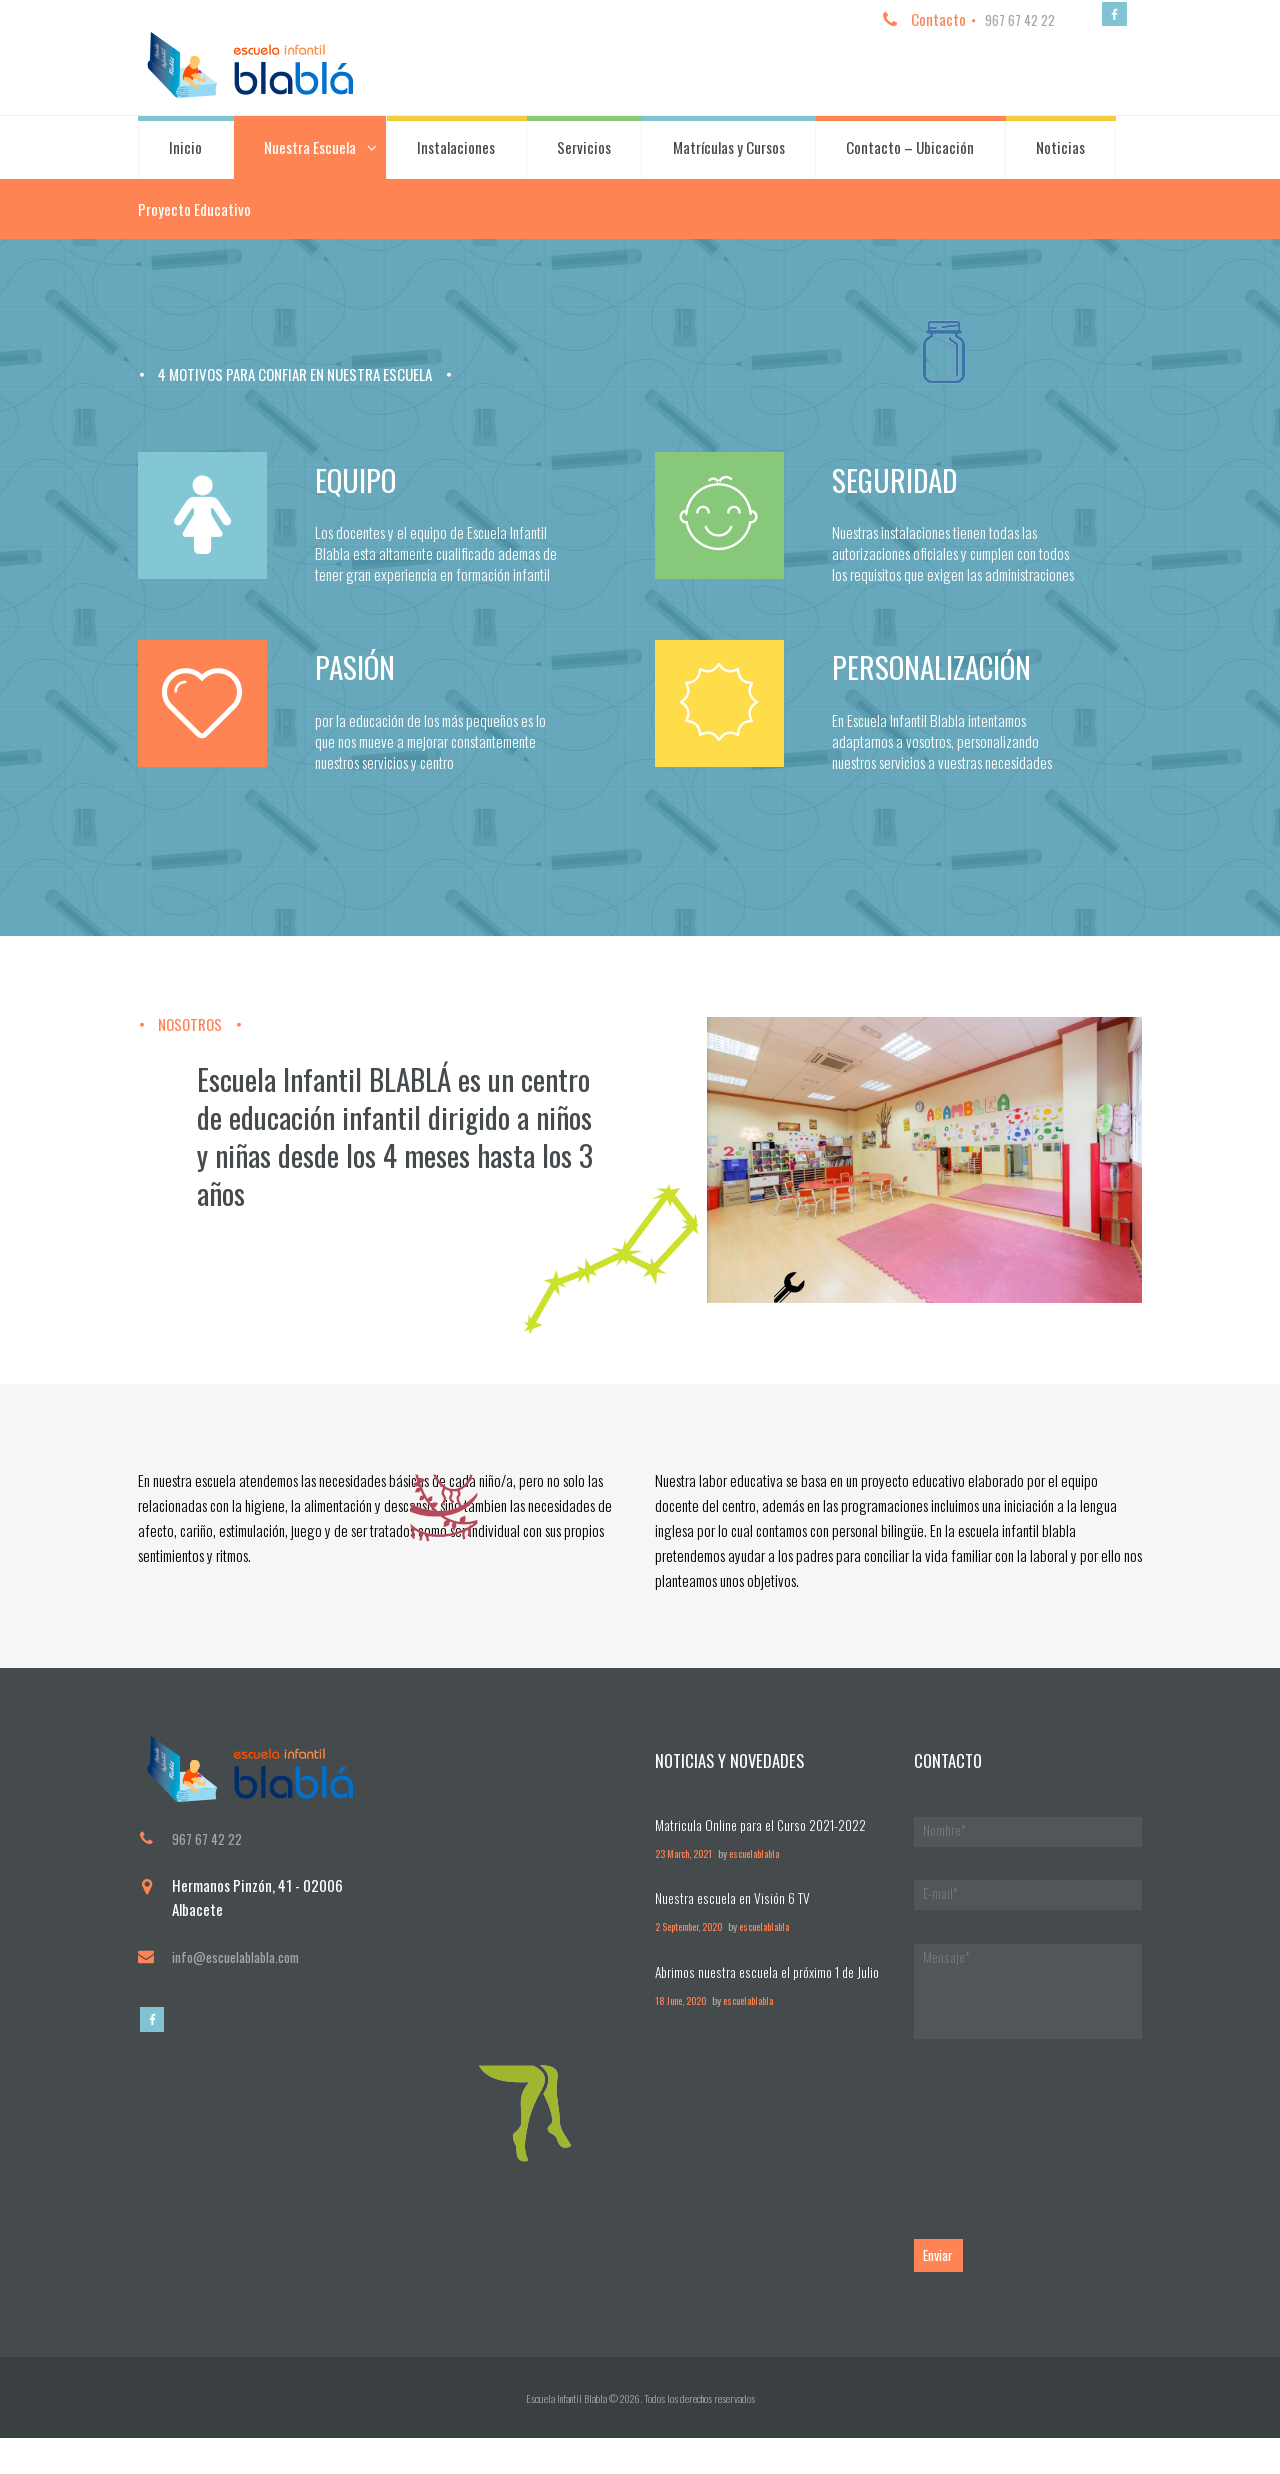 The height and width of the screenshot is (2474, 1280). Describe the element at coordinates (611, 1259) in the screenshot. I see `view ursa major constellation` at that location.